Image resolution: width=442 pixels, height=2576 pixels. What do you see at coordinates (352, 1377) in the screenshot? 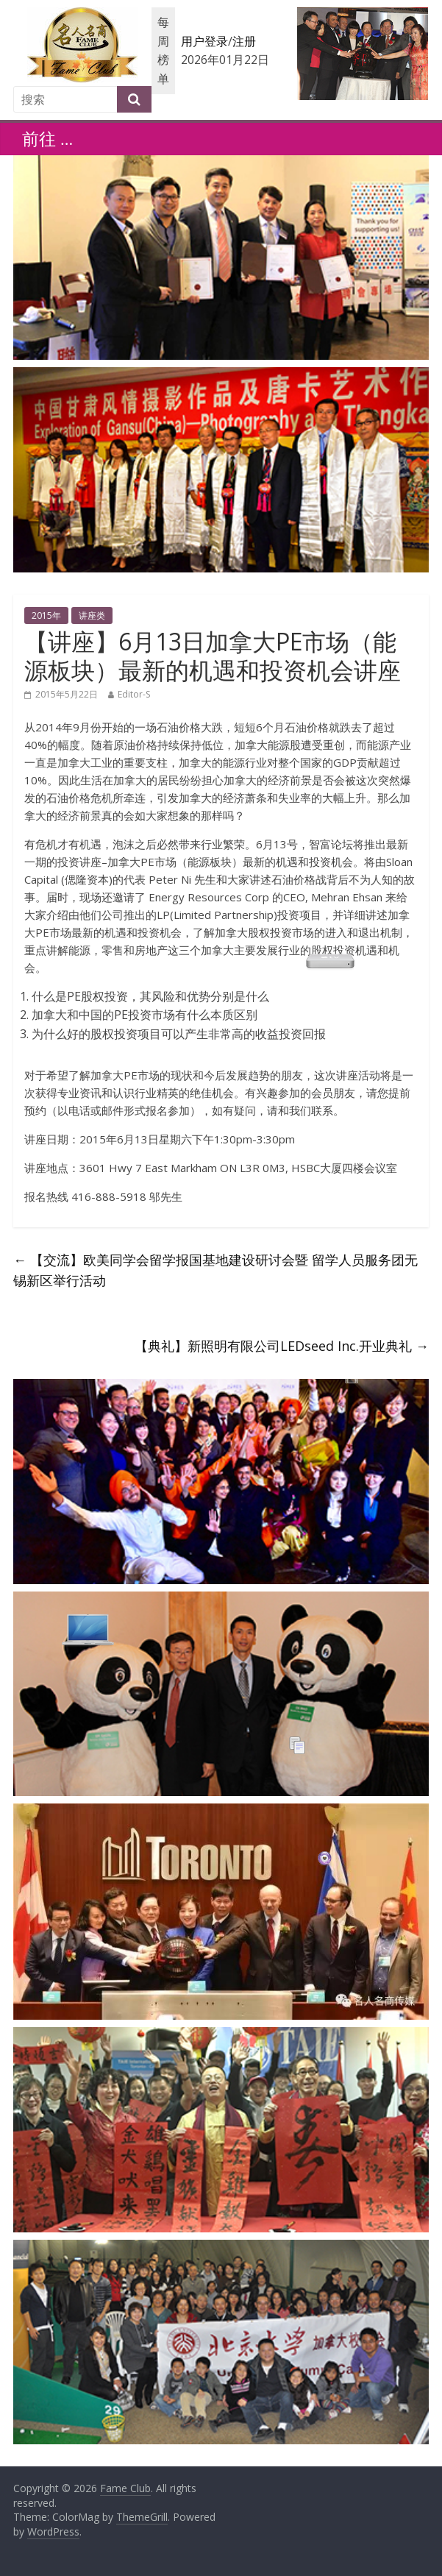
I see `access your movie library` at bounding box center [352, 1377].